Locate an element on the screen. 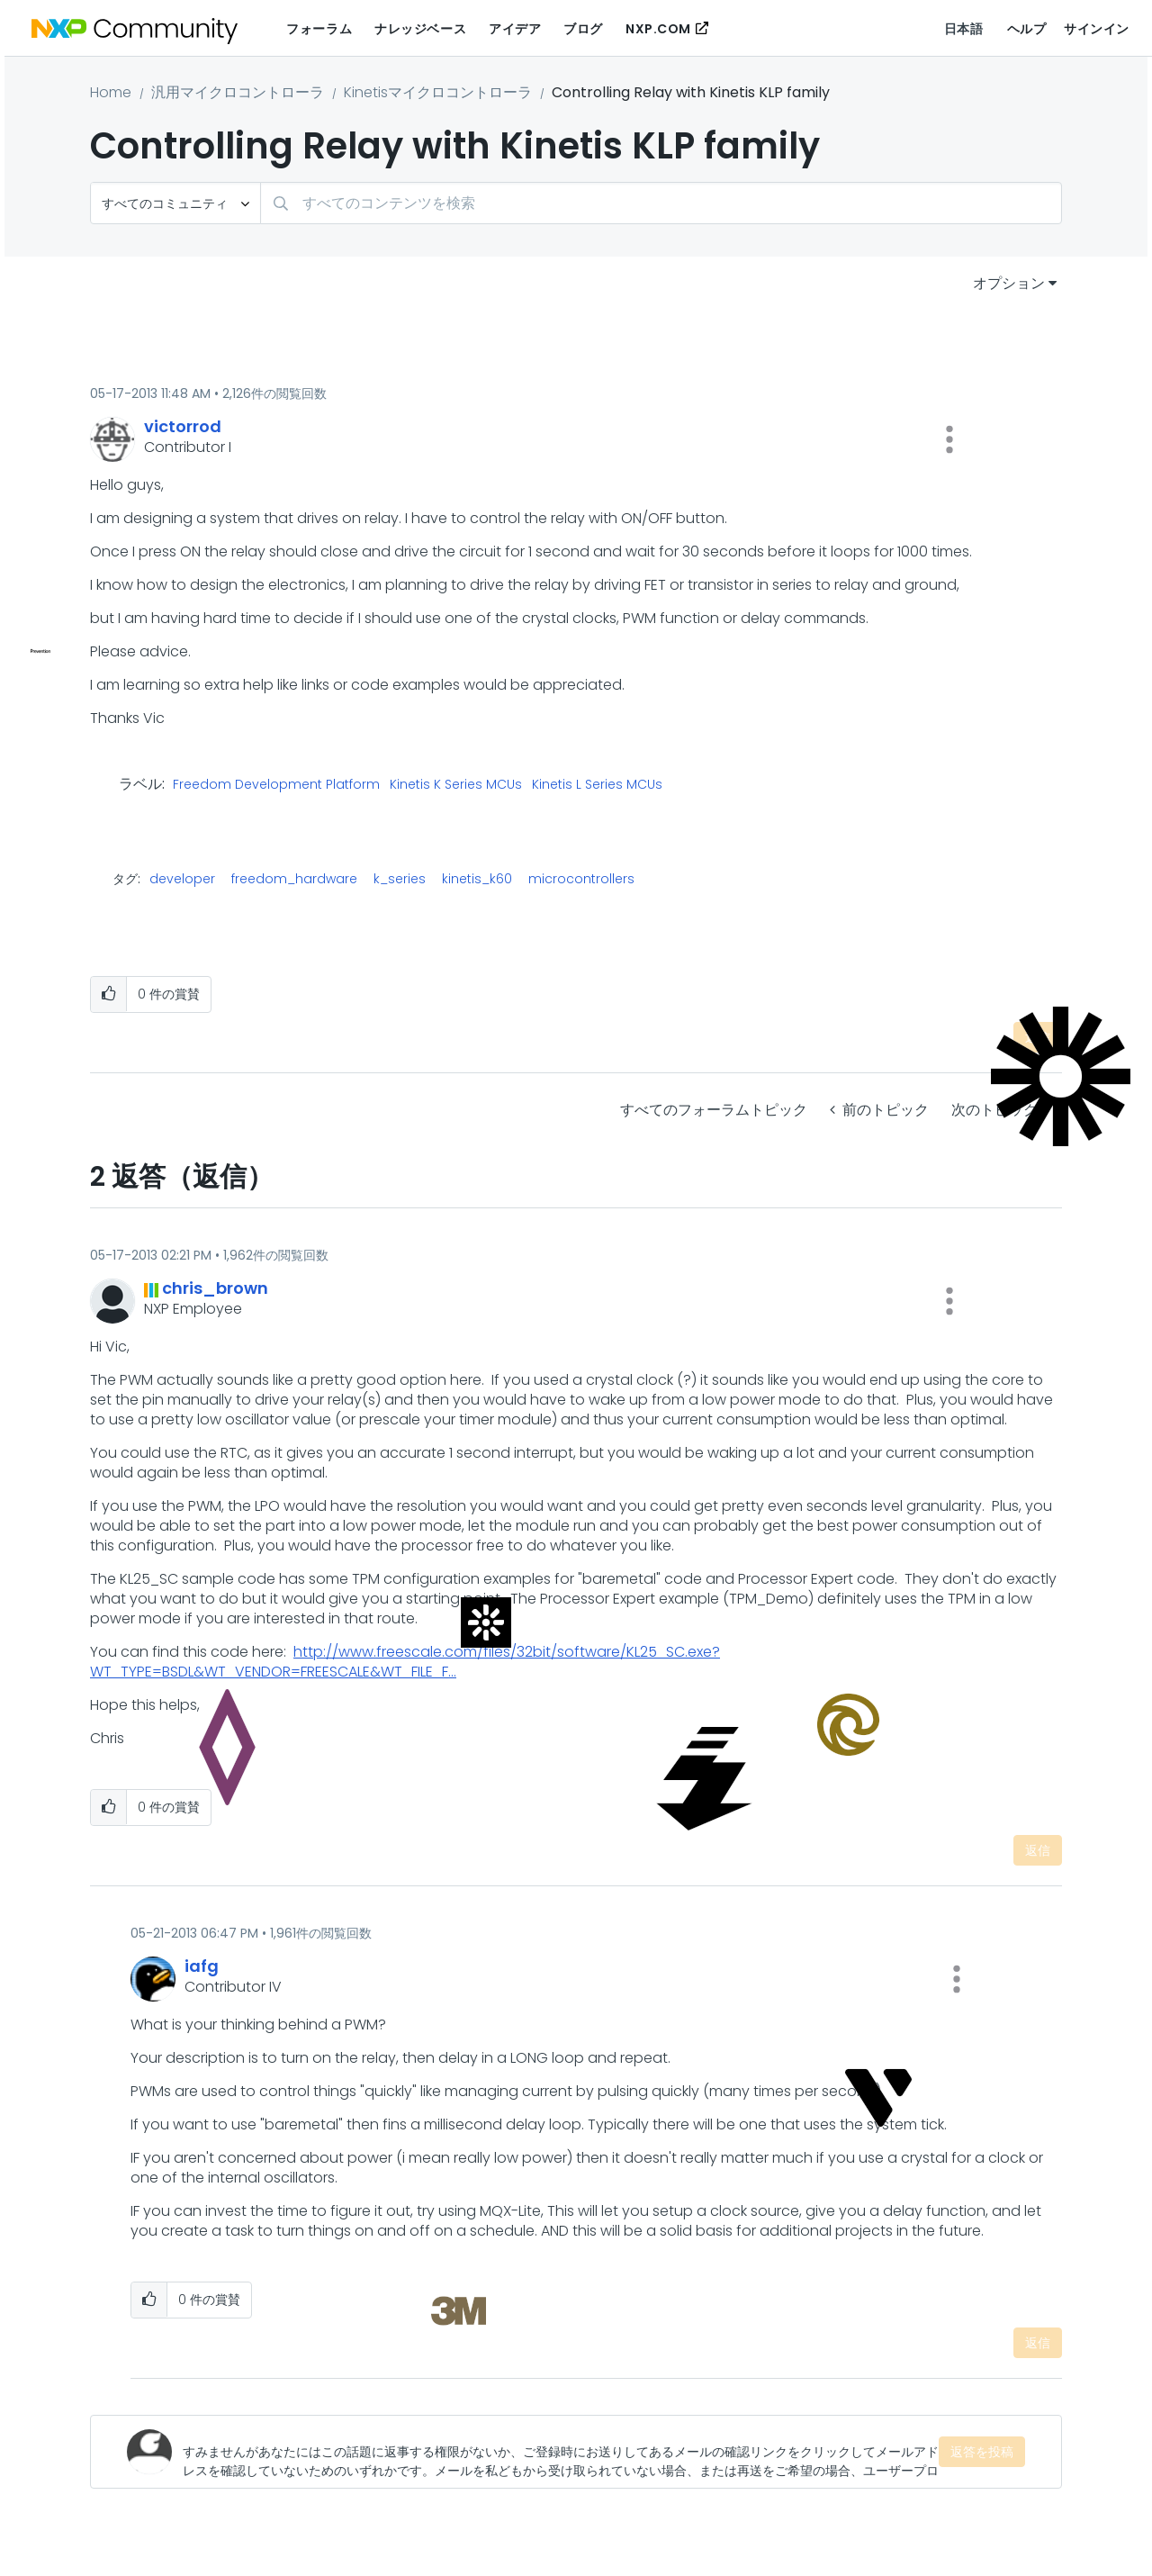  kentico CMS platform logo is located at coordinates (486, 1622).